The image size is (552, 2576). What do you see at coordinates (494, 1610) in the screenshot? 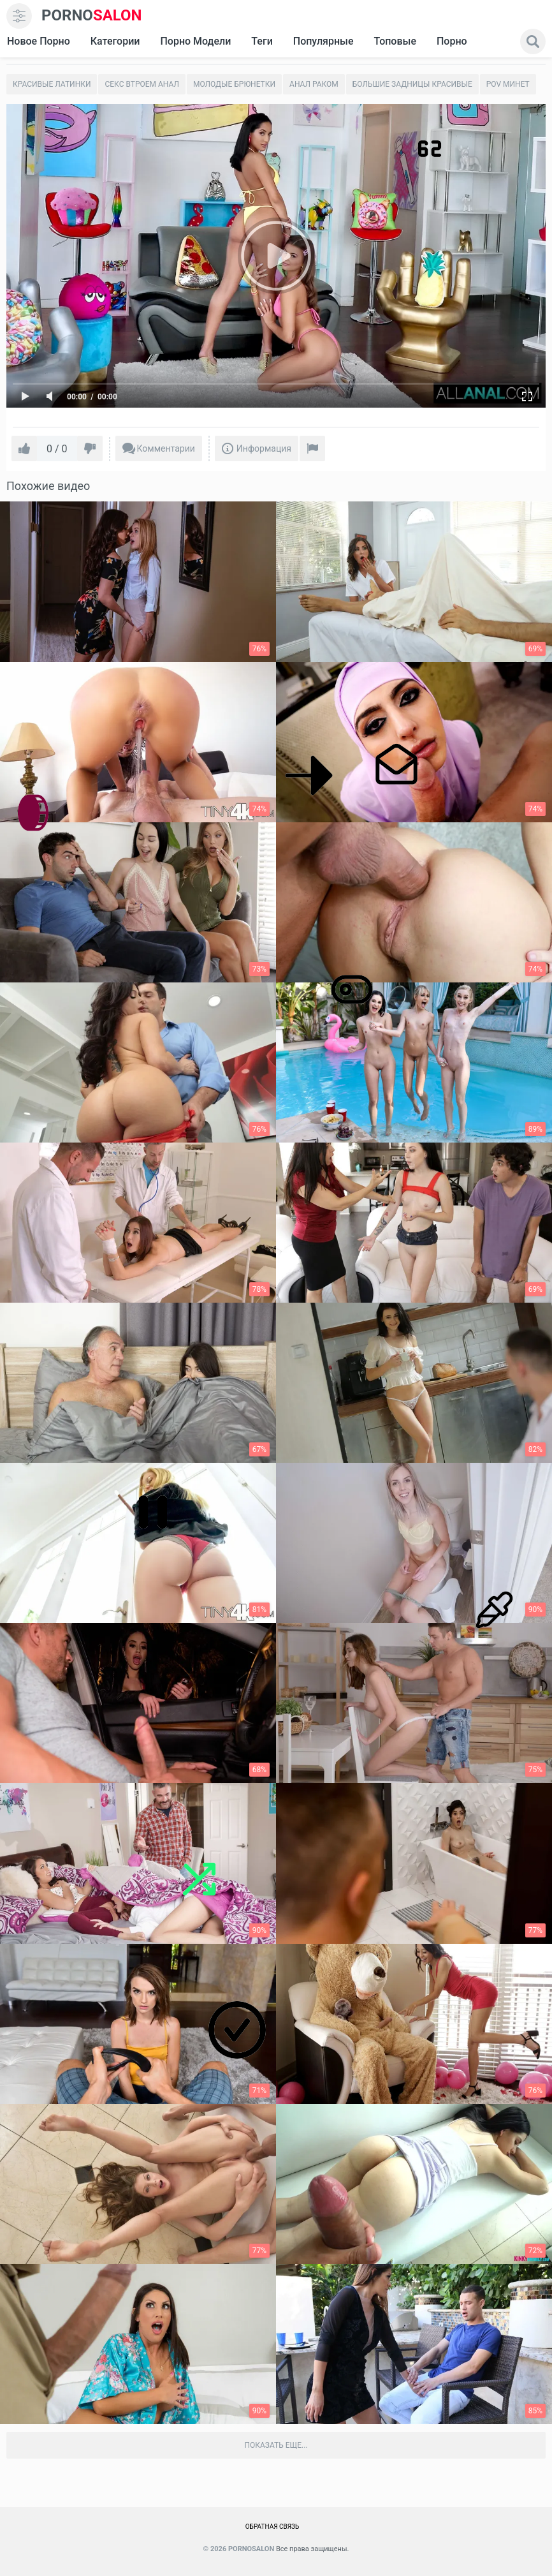
I see `sample a color from the canvas` at bounding box center [494, 1610].